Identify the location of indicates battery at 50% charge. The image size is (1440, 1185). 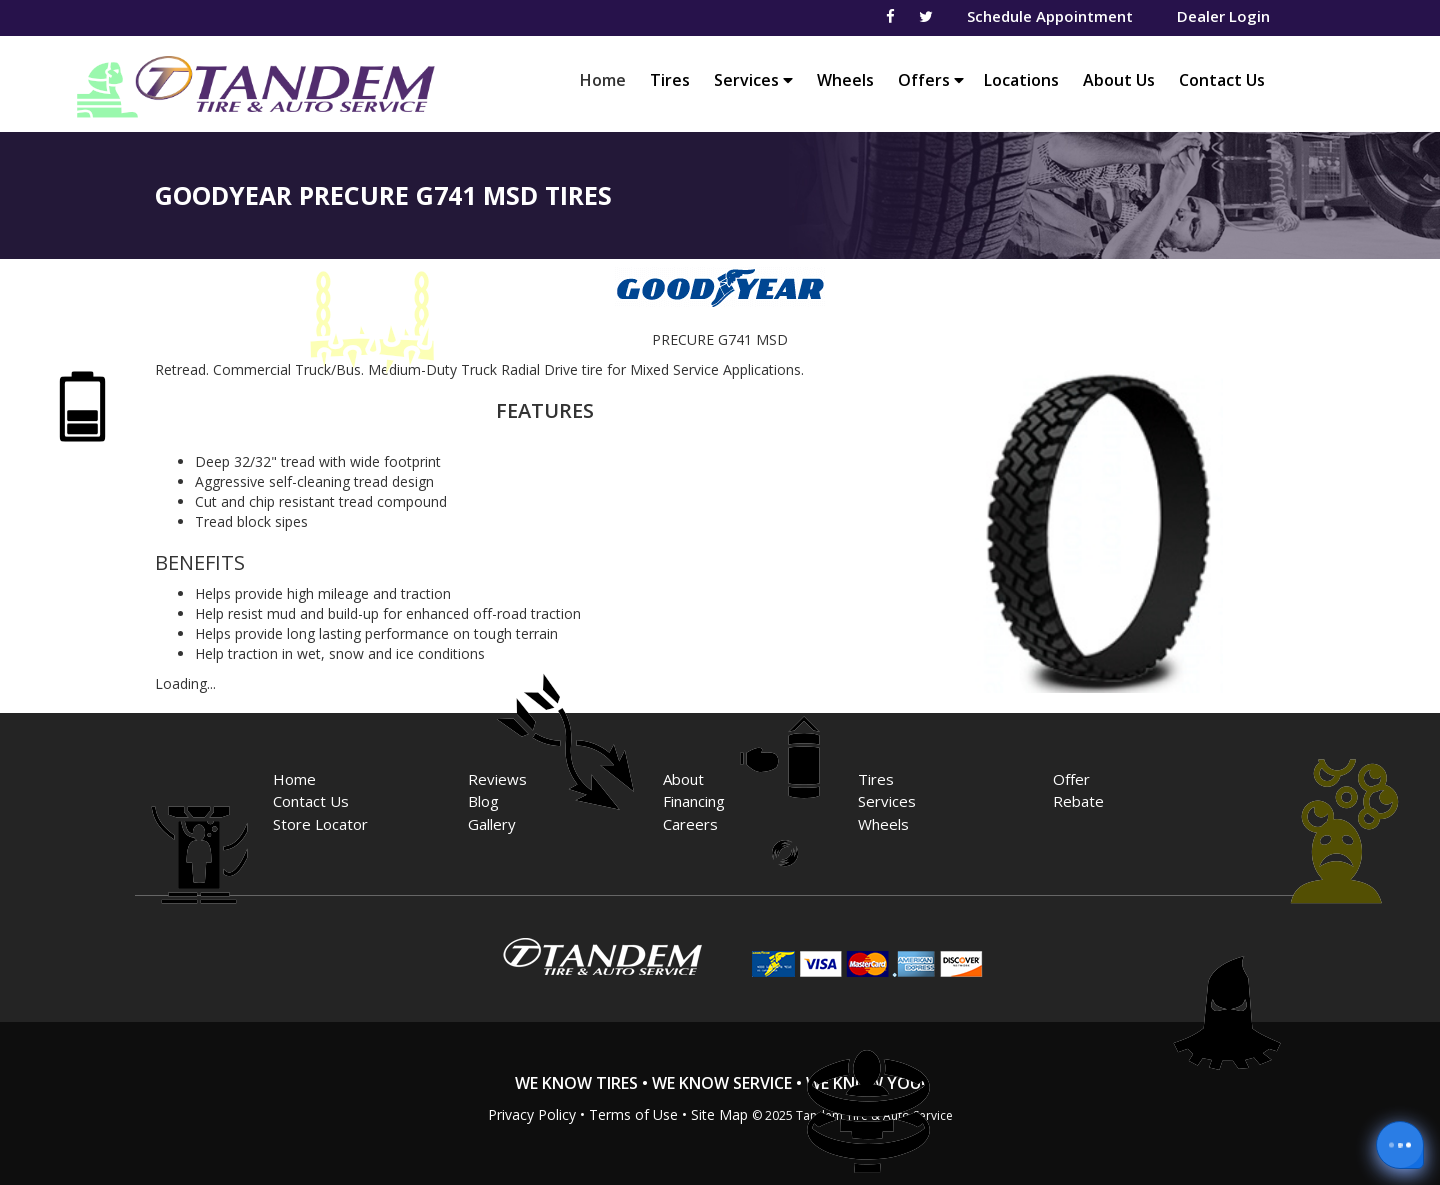
(82, 406).